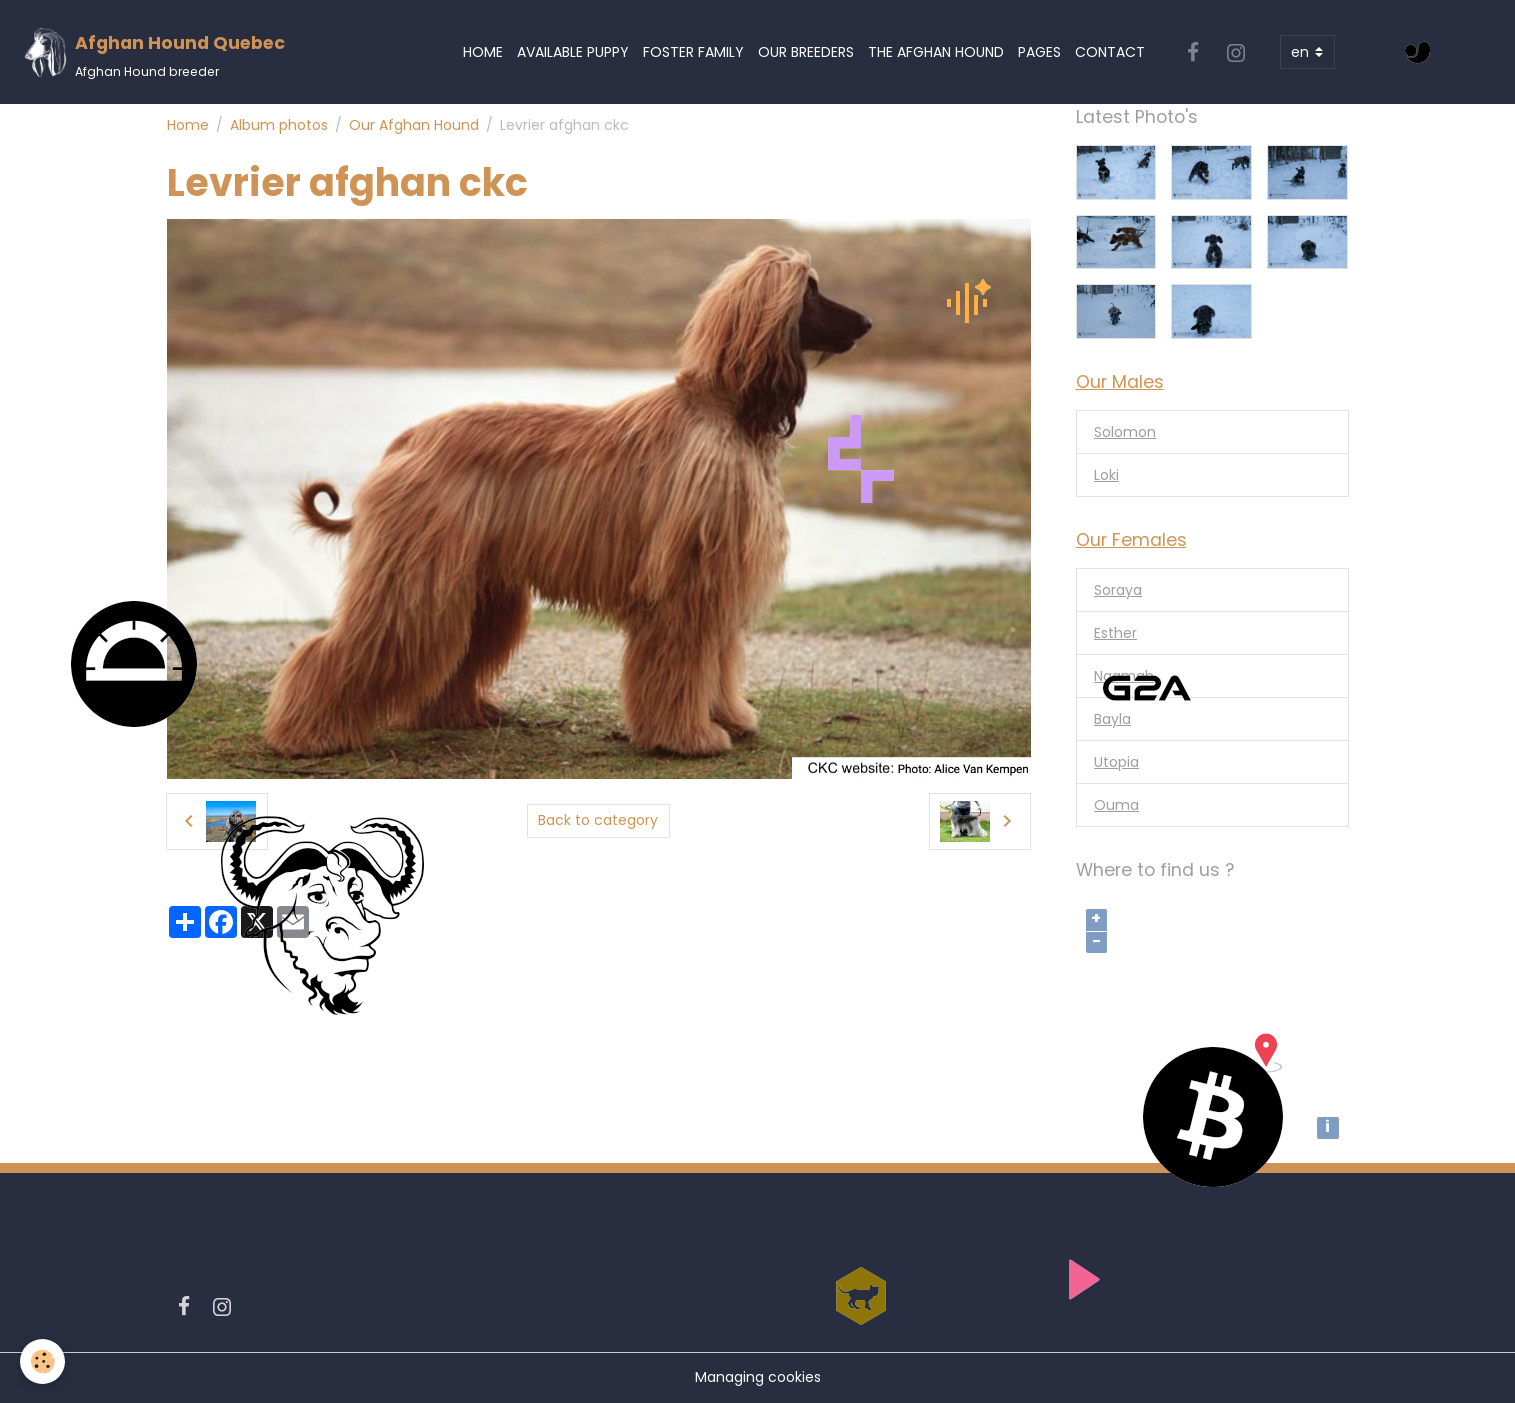 This screenshot has height=1403, width=1515. What do you see at coordinates (967, 303) in the screenshot?
I see `activate AI voice assistant` at bounding box center [967, 303].